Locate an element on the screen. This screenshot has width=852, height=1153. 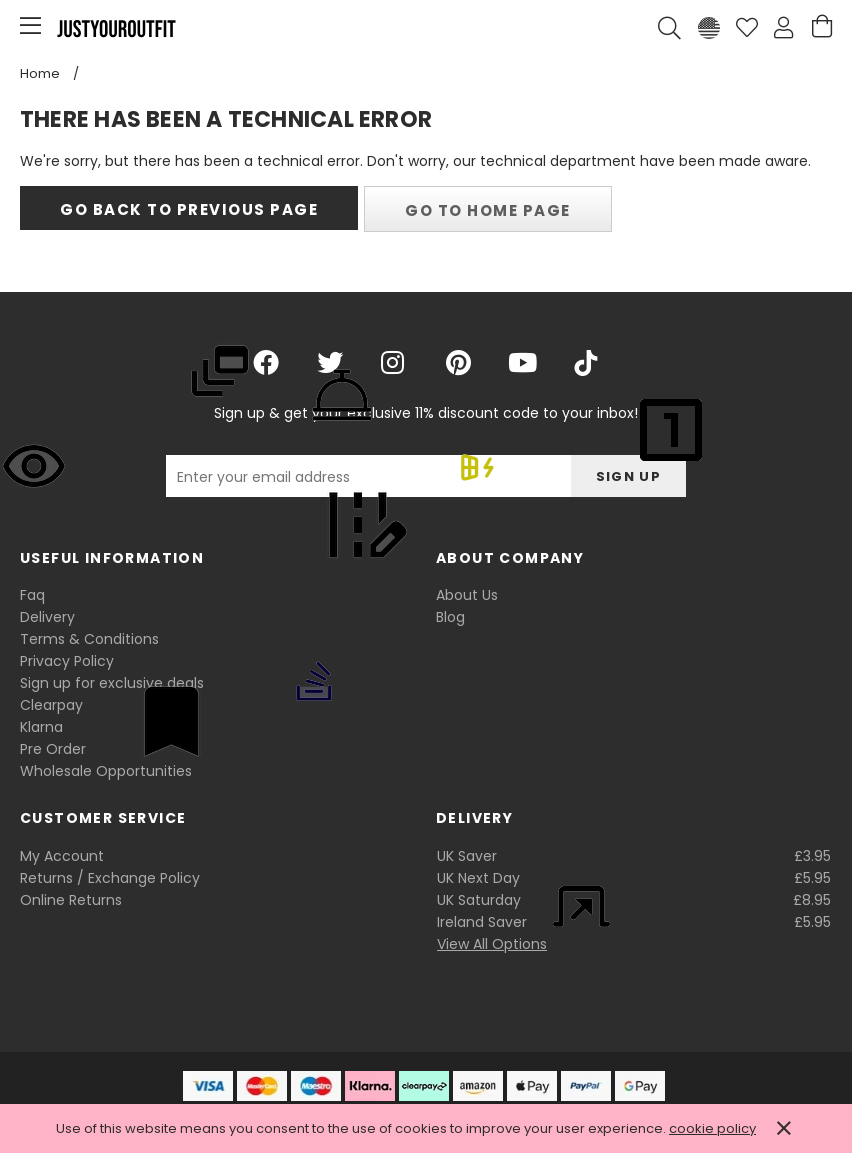
link to stack overflow developer community is located at coordinates (314, 682).